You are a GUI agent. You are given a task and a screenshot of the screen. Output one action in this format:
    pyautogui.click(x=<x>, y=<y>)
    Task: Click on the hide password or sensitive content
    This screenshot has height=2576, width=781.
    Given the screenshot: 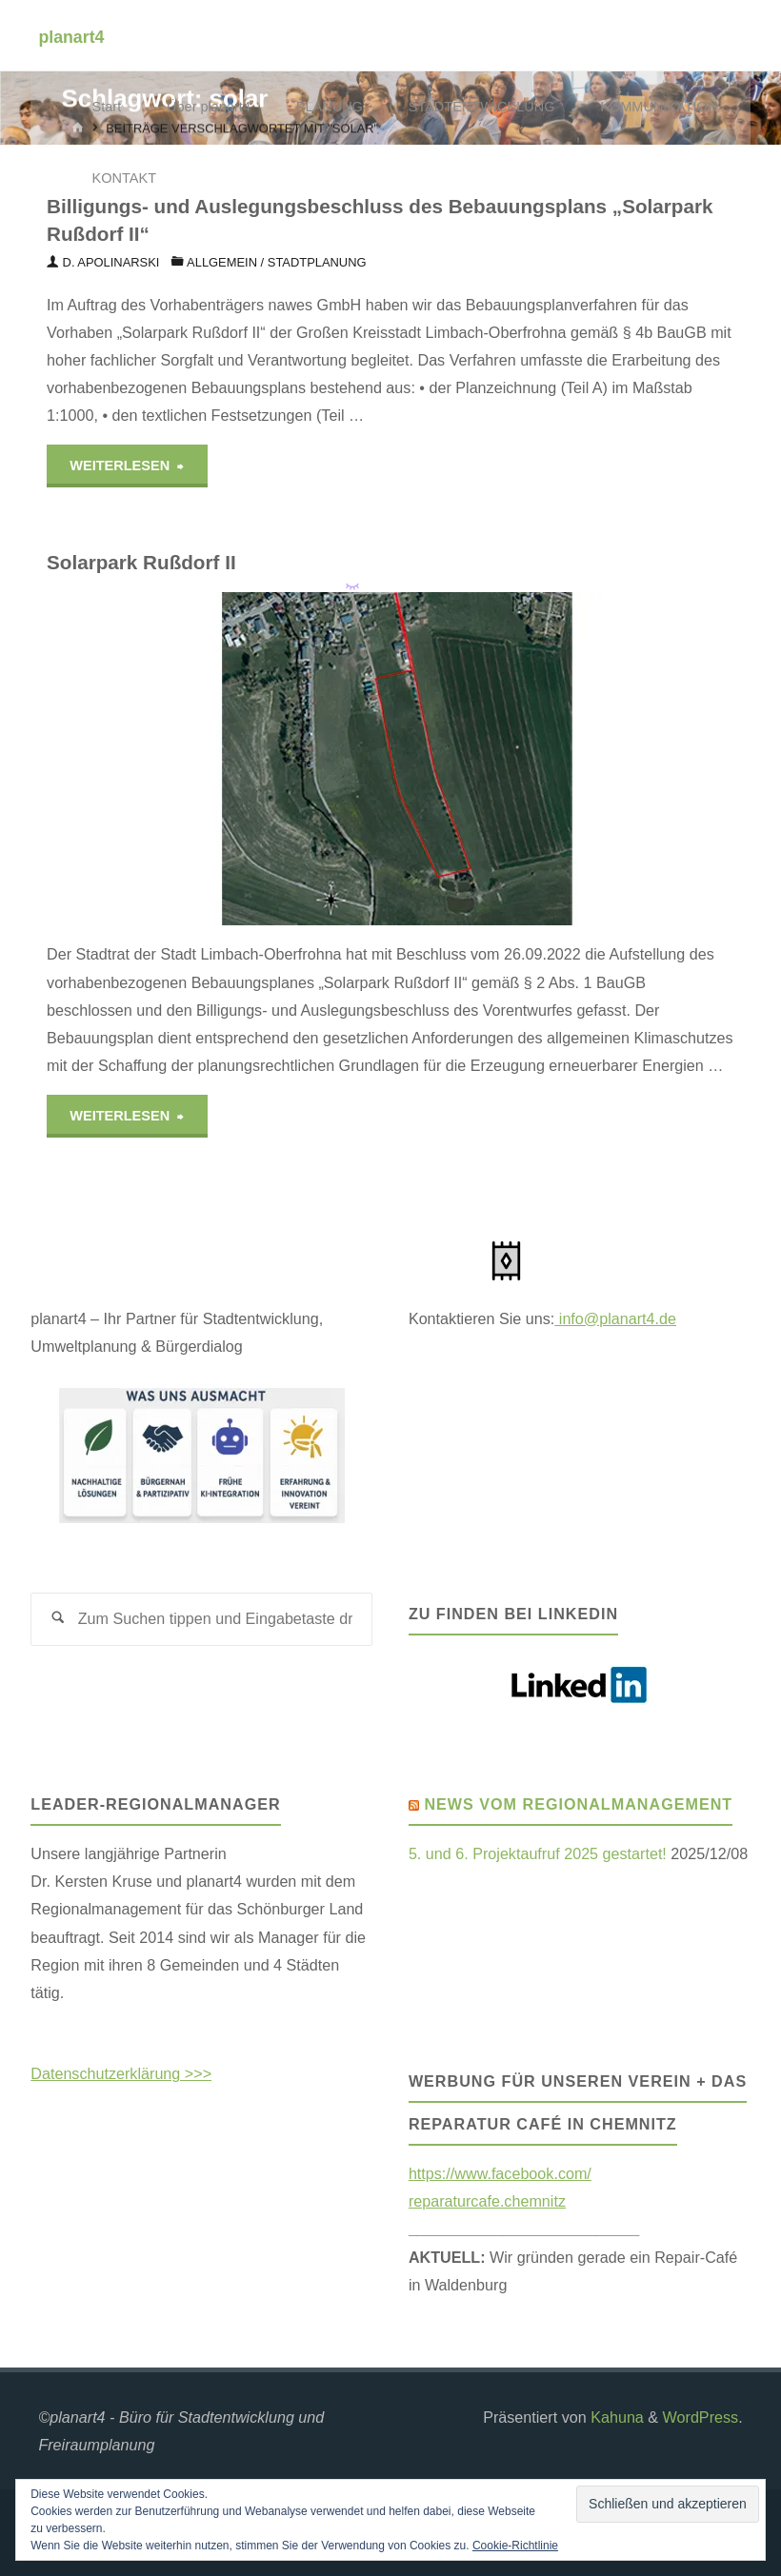 What is the action you would take?
    pyautogui.click(x=352, y=585)
    